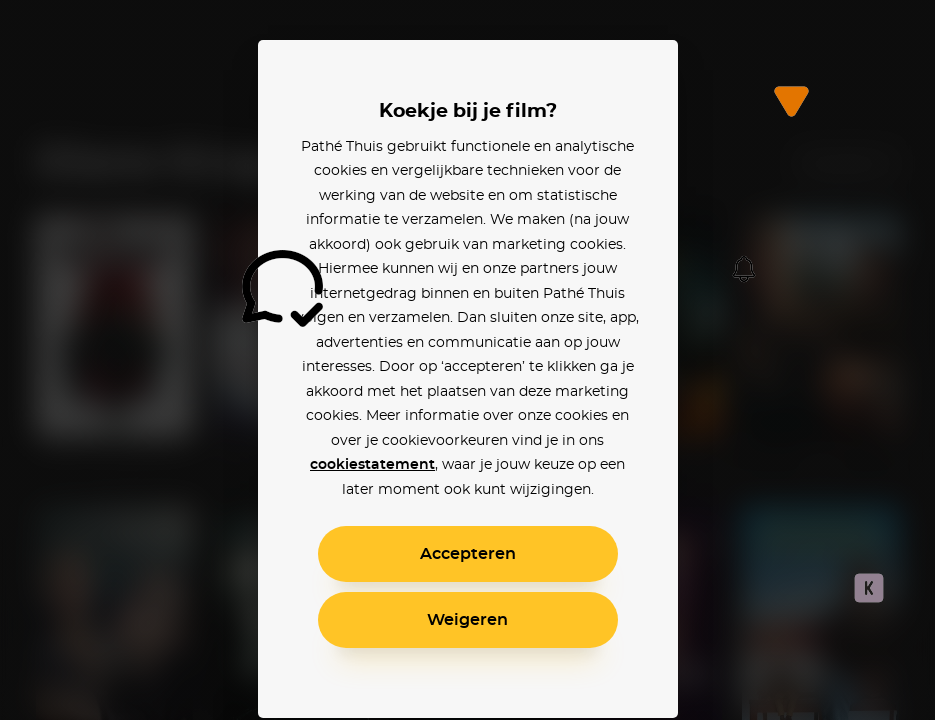 This screenshot has width=935, height=720. I want to click on keyboard shortcut indicator for the letter K, so click(869, 588).